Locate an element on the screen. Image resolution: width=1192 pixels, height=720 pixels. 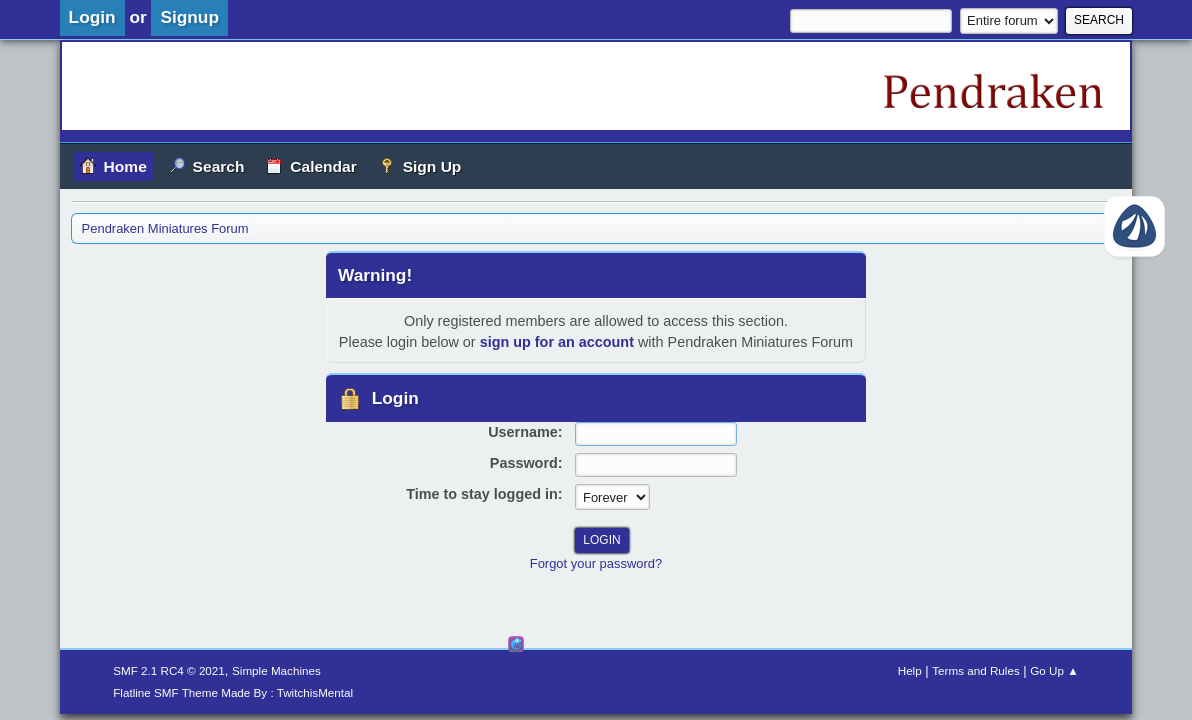
open gns3 network simulation software is located at coordinates (516, 644).